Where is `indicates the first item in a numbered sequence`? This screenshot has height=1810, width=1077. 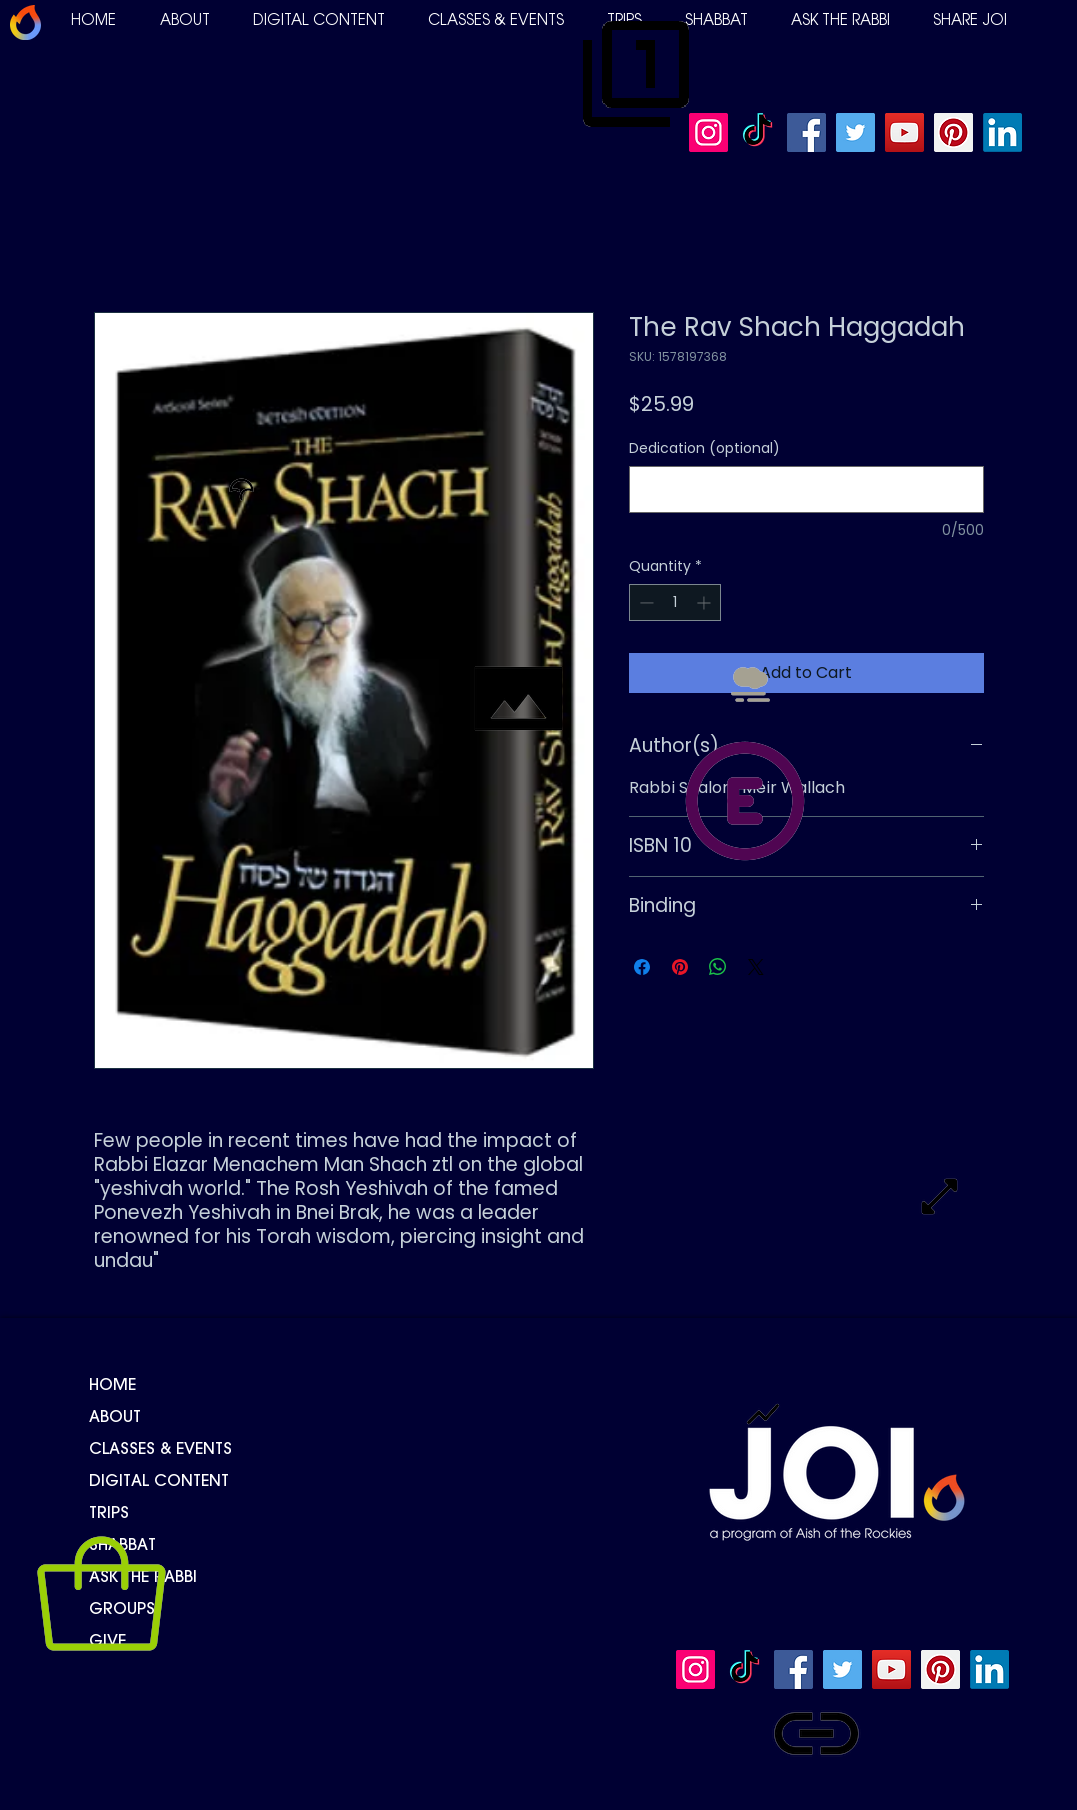
indicates the first item in a numbered sequence is located at coordinates (636, 74).